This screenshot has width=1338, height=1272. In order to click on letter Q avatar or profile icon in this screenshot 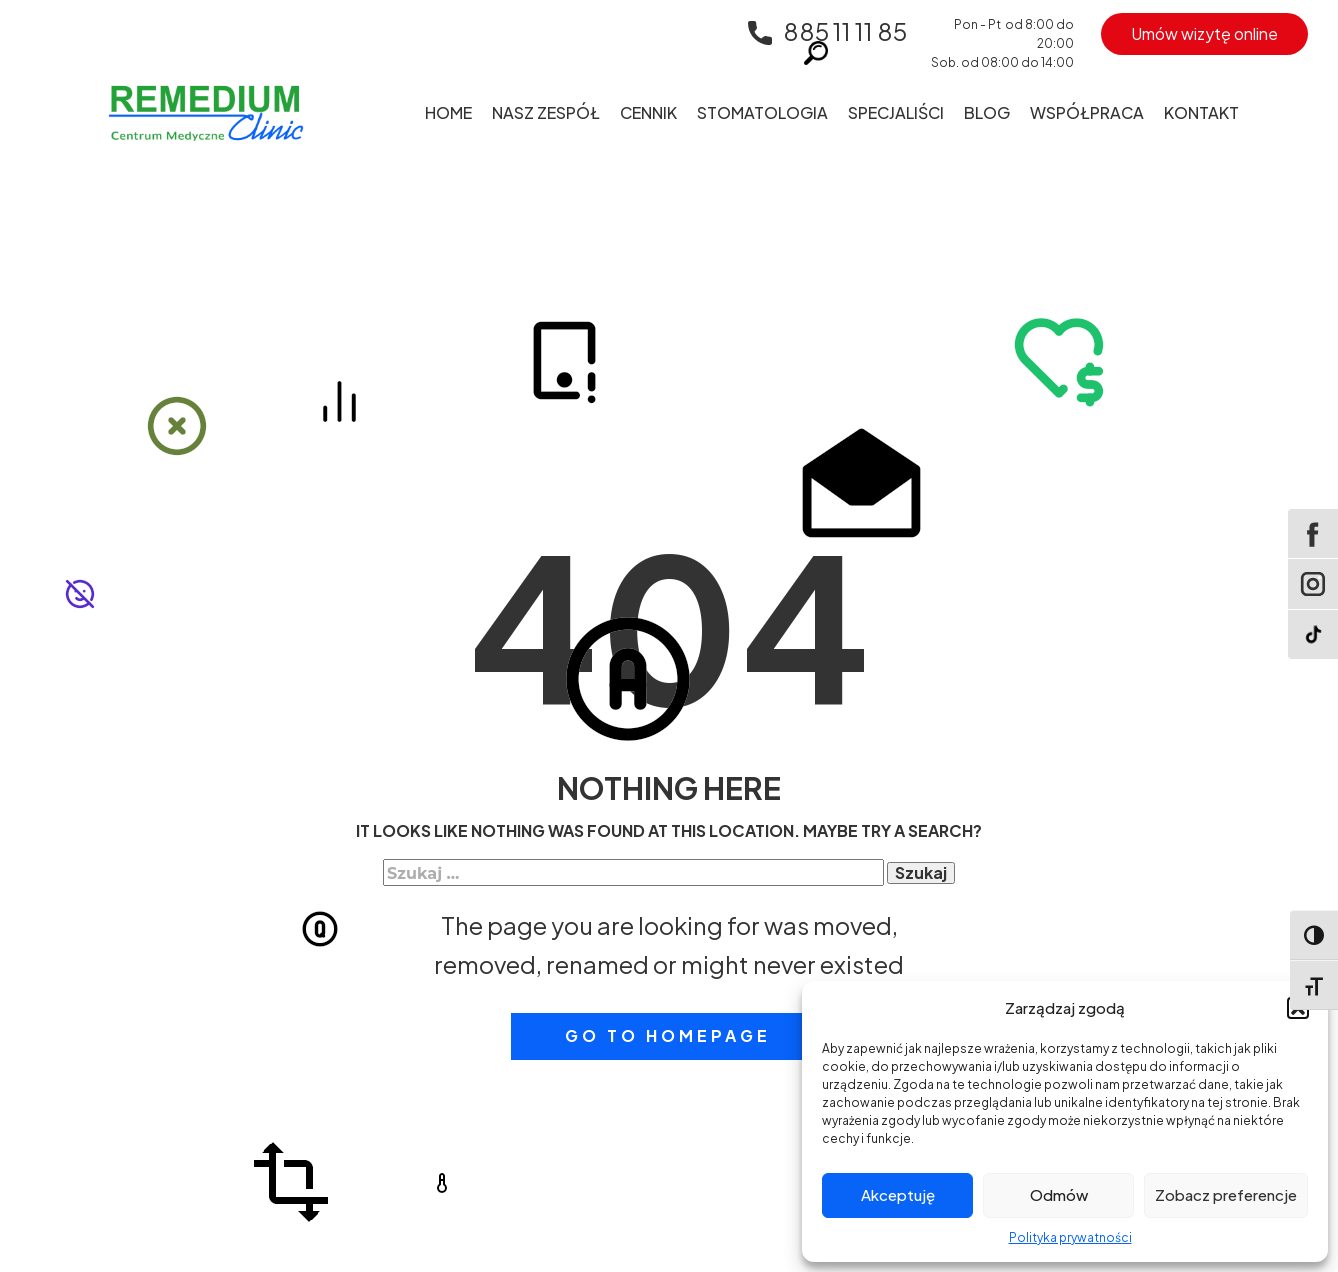, I will do `click(320, 929)`.